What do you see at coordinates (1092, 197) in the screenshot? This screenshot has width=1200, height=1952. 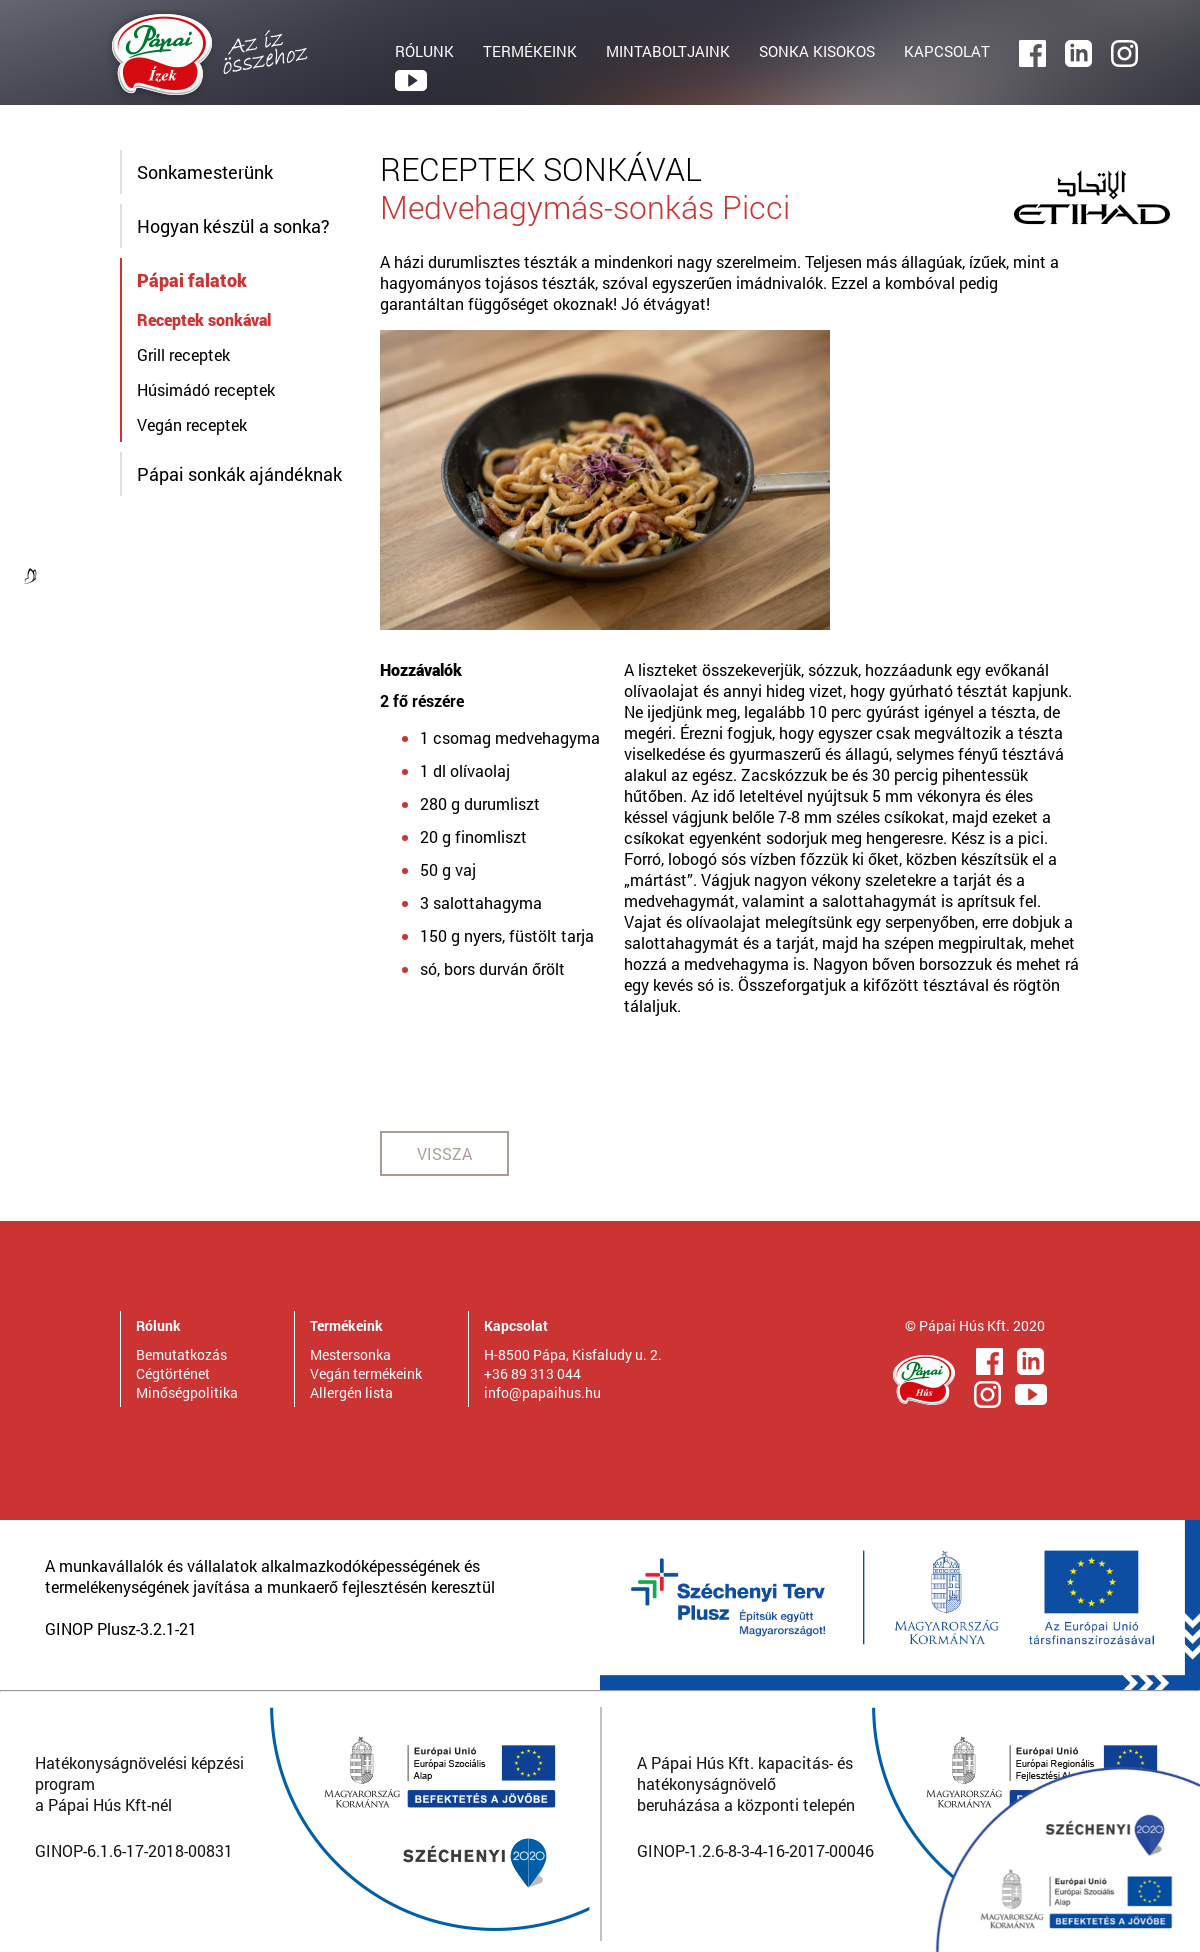 I see `open the Etihad Airways app` at bounding box center [1092, 197].